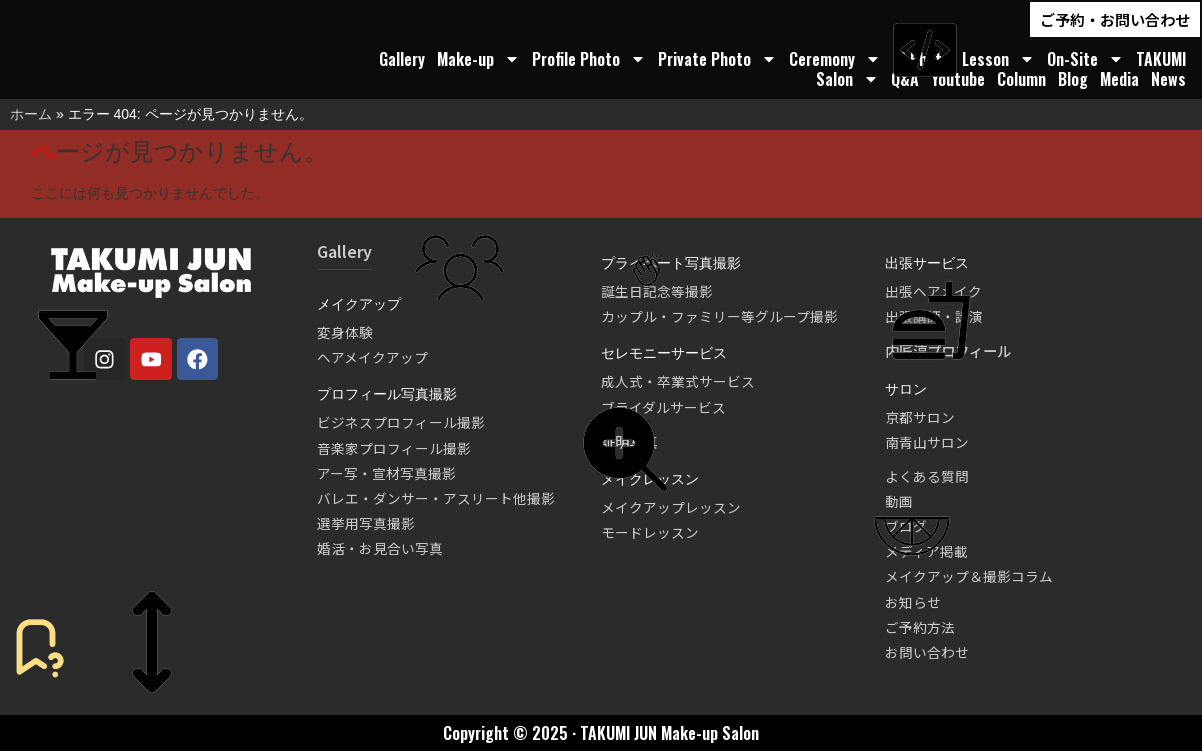 This screenshot has height=751, width=1202. What do you see at coordinates (36, 647) in the screenshot?
I see `access bookmark help or FAQ` at bounding box center [36, 647].